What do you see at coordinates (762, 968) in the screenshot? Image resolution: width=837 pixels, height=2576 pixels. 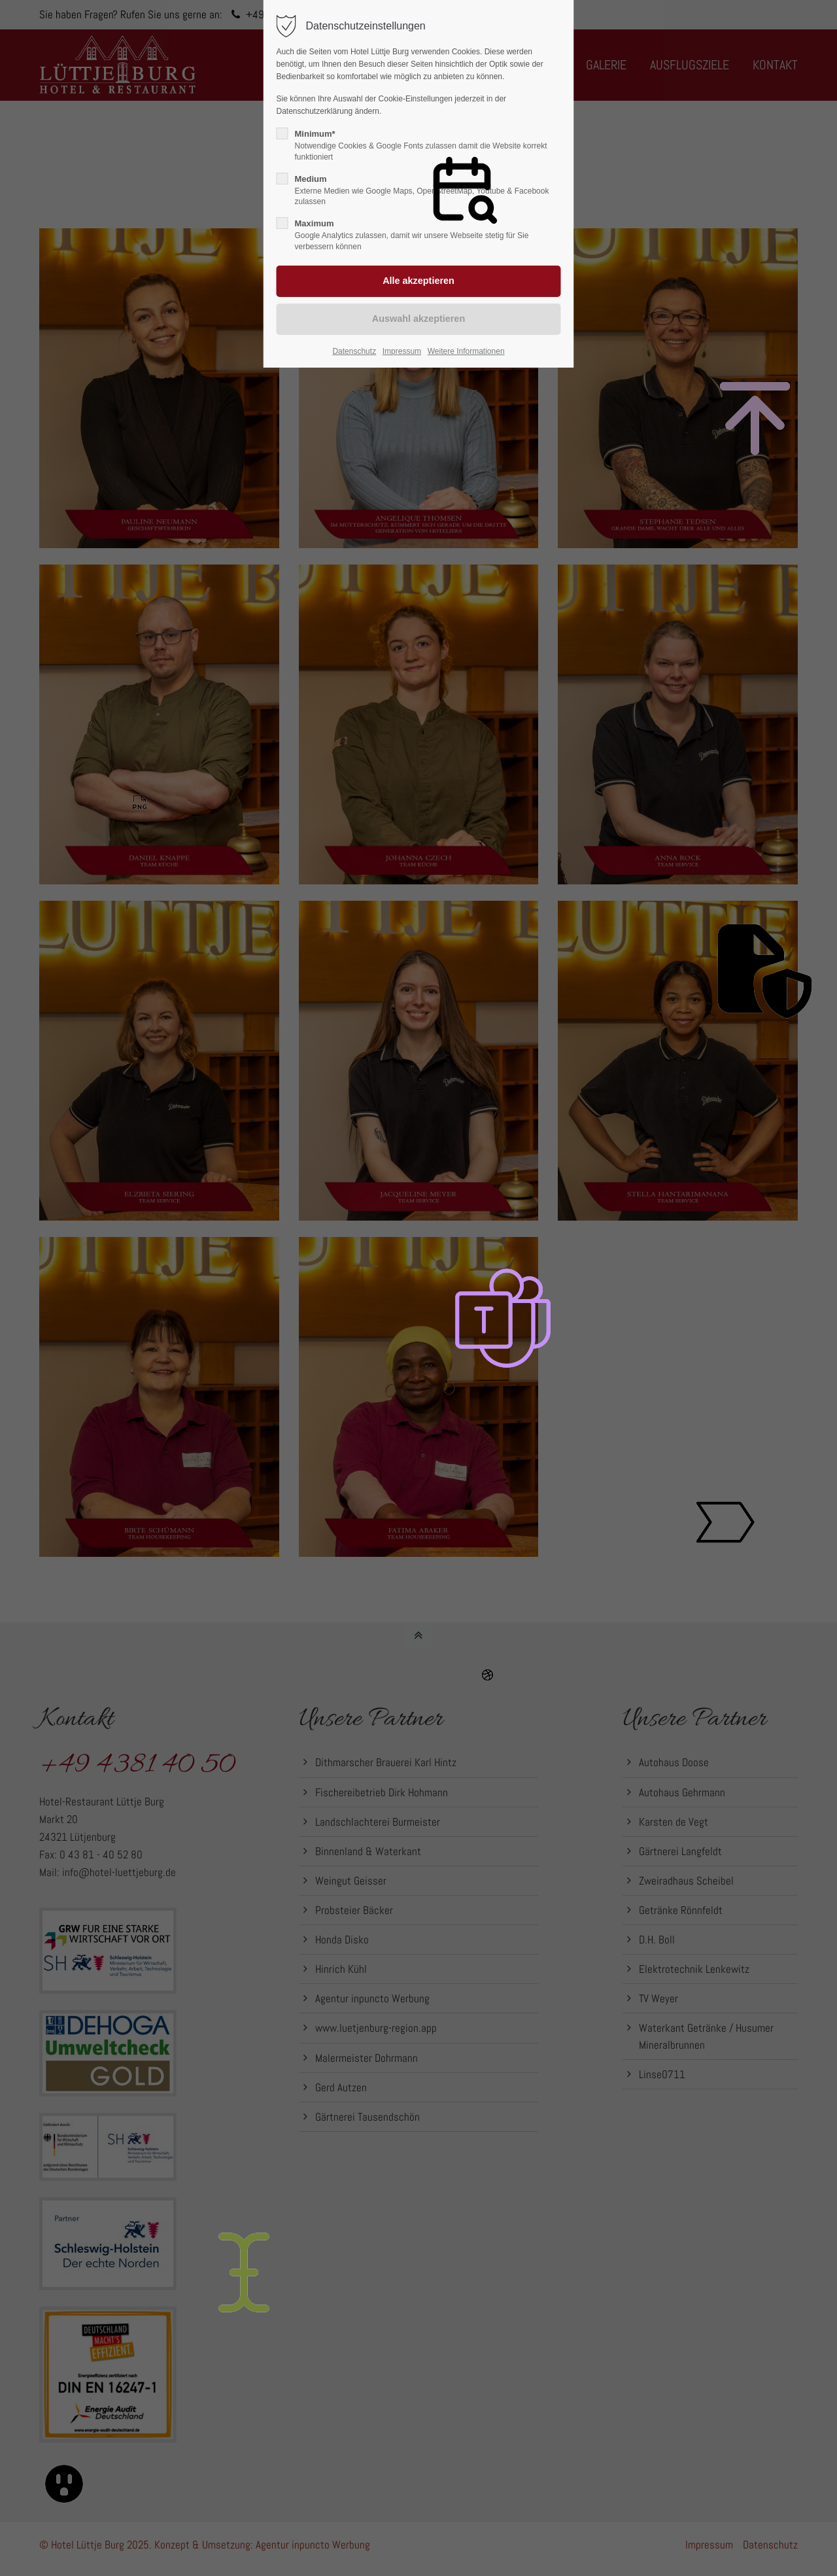 I see `indicates a protected or secure file` at bounding box center [762, 968].